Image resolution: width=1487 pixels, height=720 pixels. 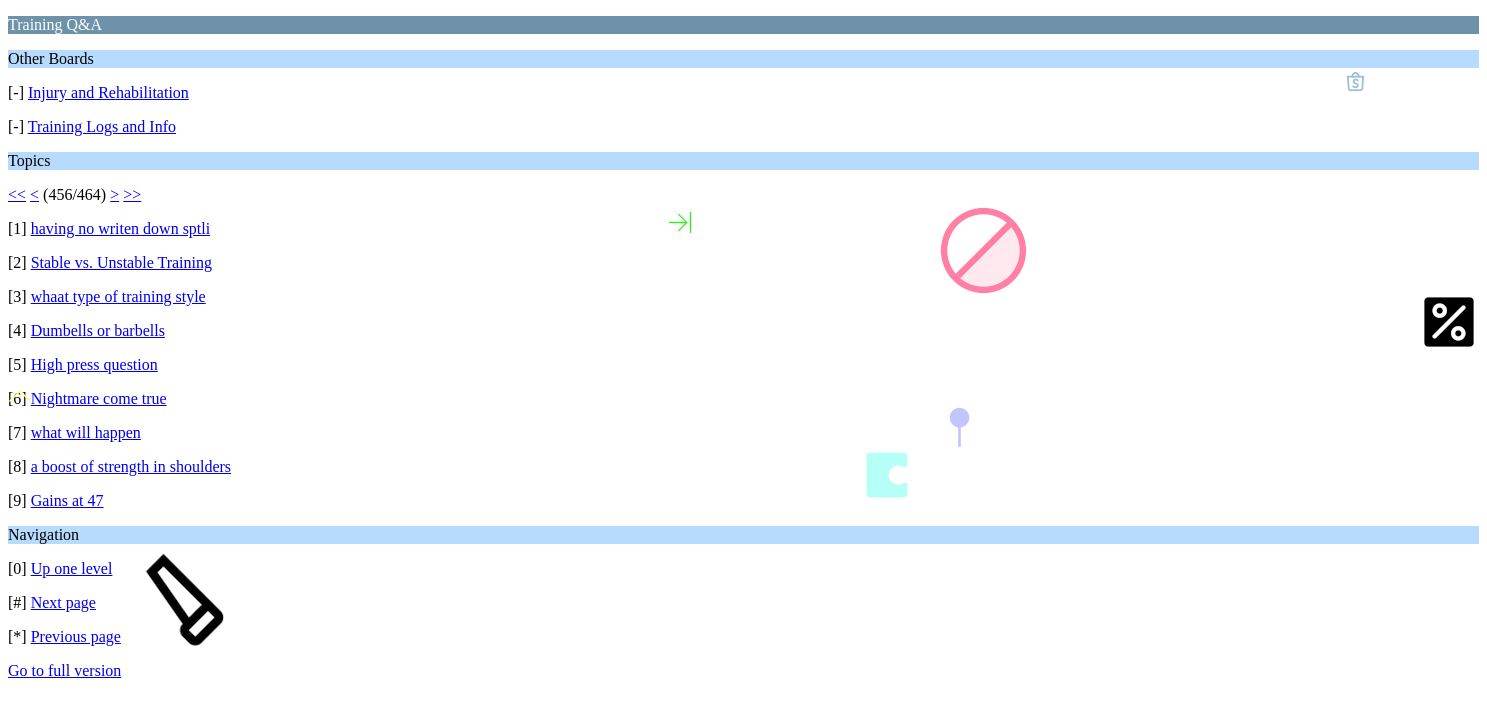 What do you see at coordinates (20, 397) in the screenshot?
I see `collapse an expanded section` at bounding box center [20, 397].